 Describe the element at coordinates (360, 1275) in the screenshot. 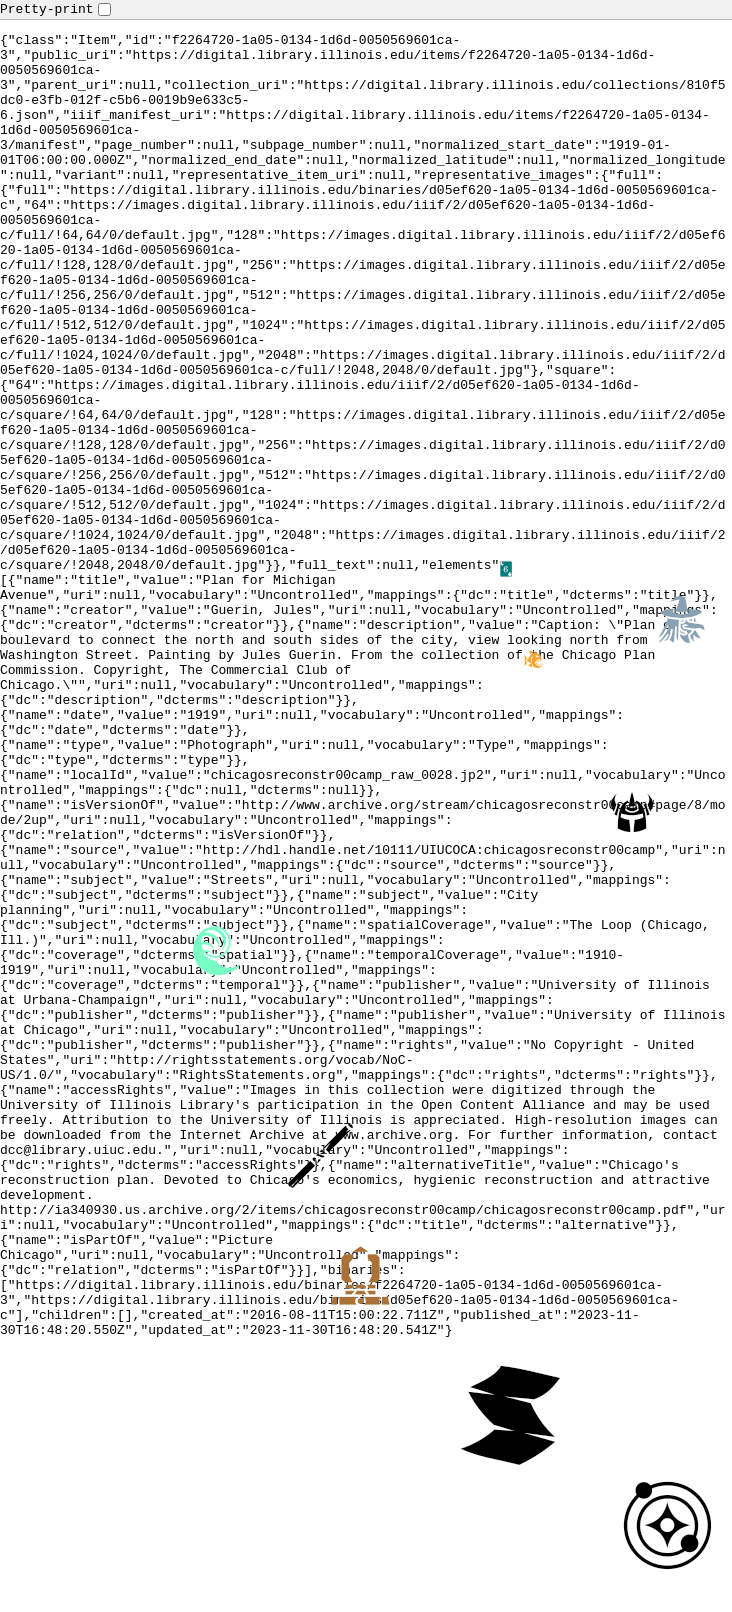

I see `view current energy or fuel reserves` at that location.